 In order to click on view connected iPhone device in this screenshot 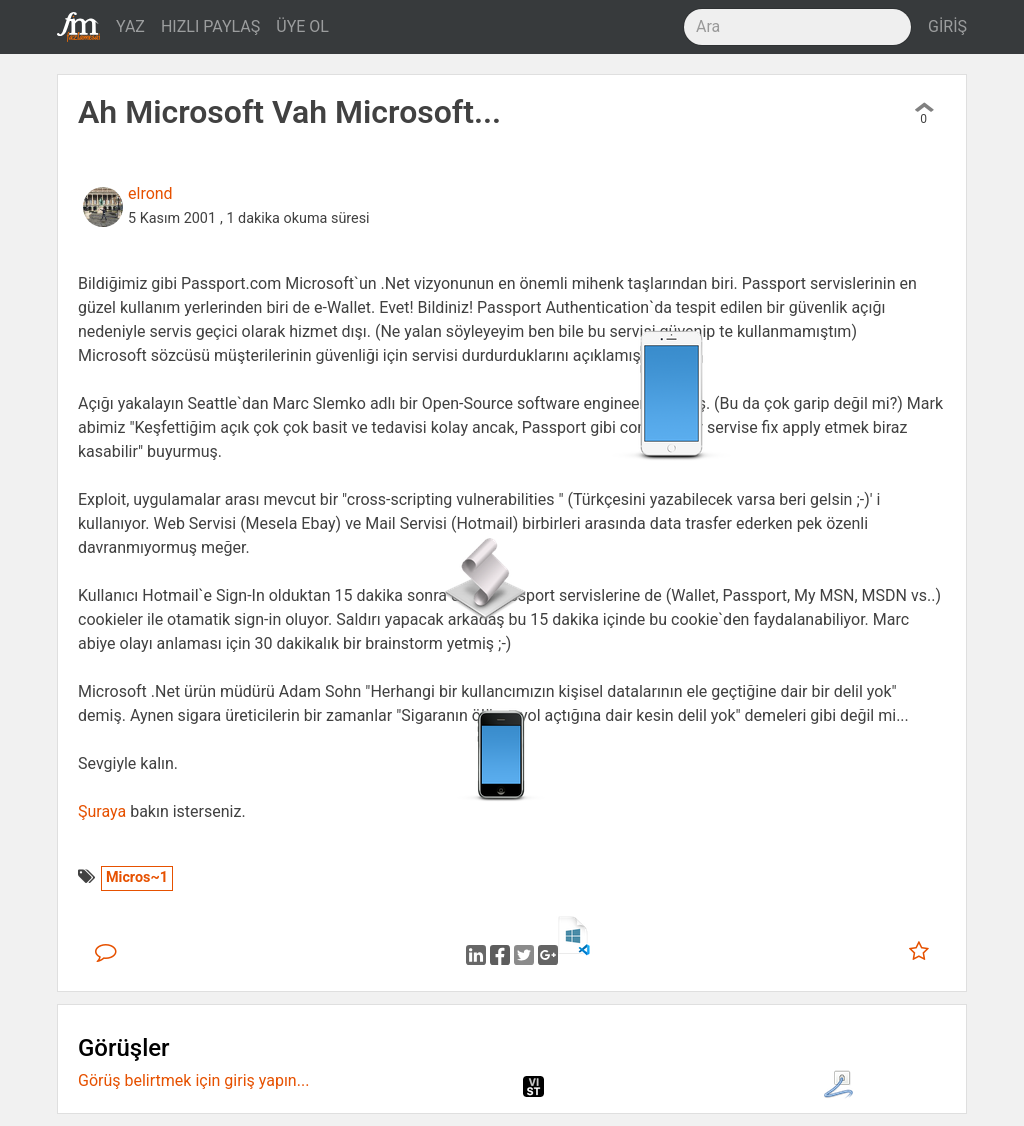, I will do `click(671, 395)`.